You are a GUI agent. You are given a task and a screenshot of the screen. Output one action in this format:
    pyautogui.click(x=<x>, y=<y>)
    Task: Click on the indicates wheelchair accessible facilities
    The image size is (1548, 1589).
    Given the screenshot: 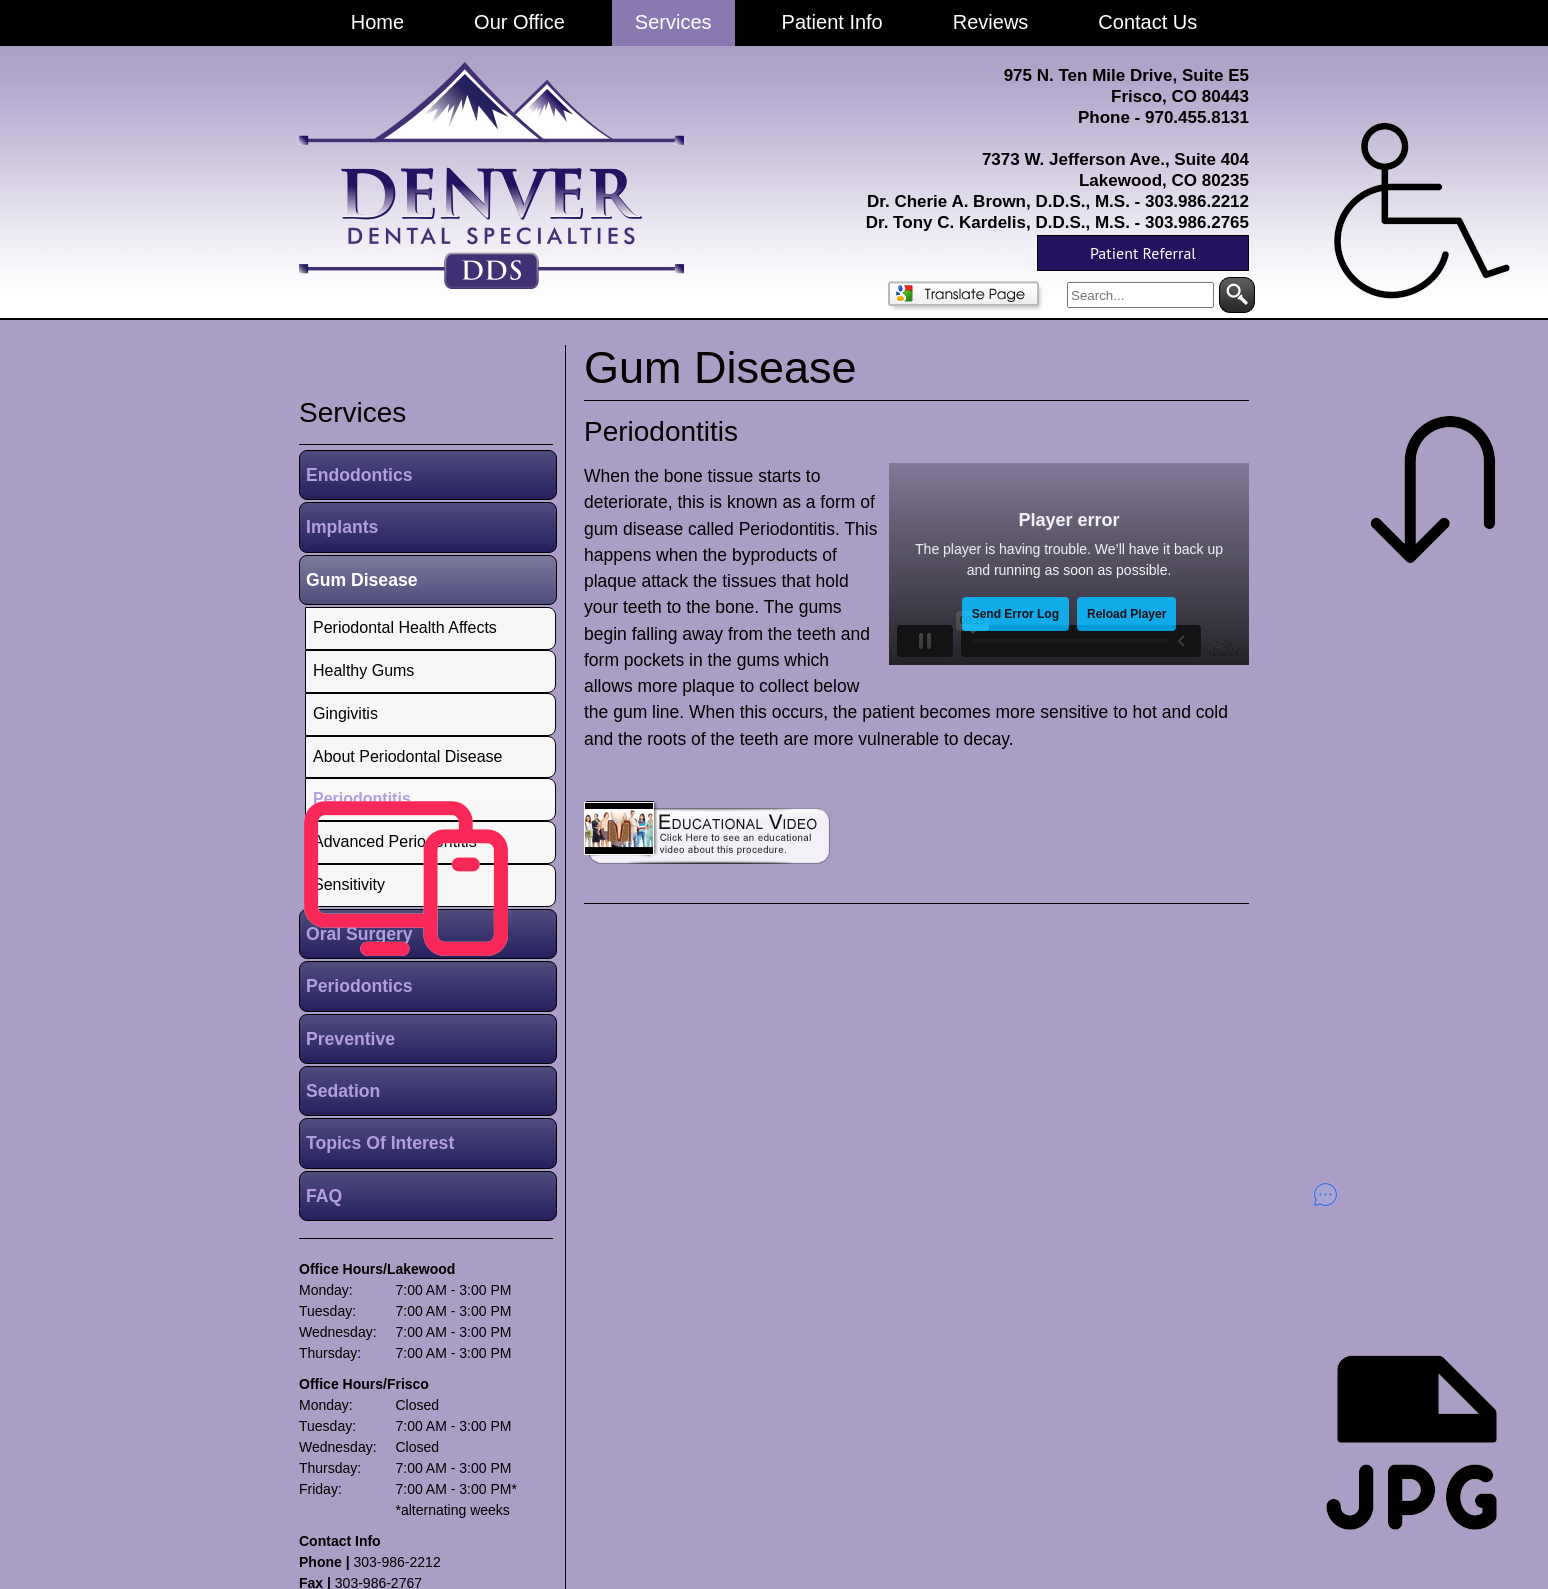 What is the action you would take?
    pyautogui.click(x=1405, y=214)
    